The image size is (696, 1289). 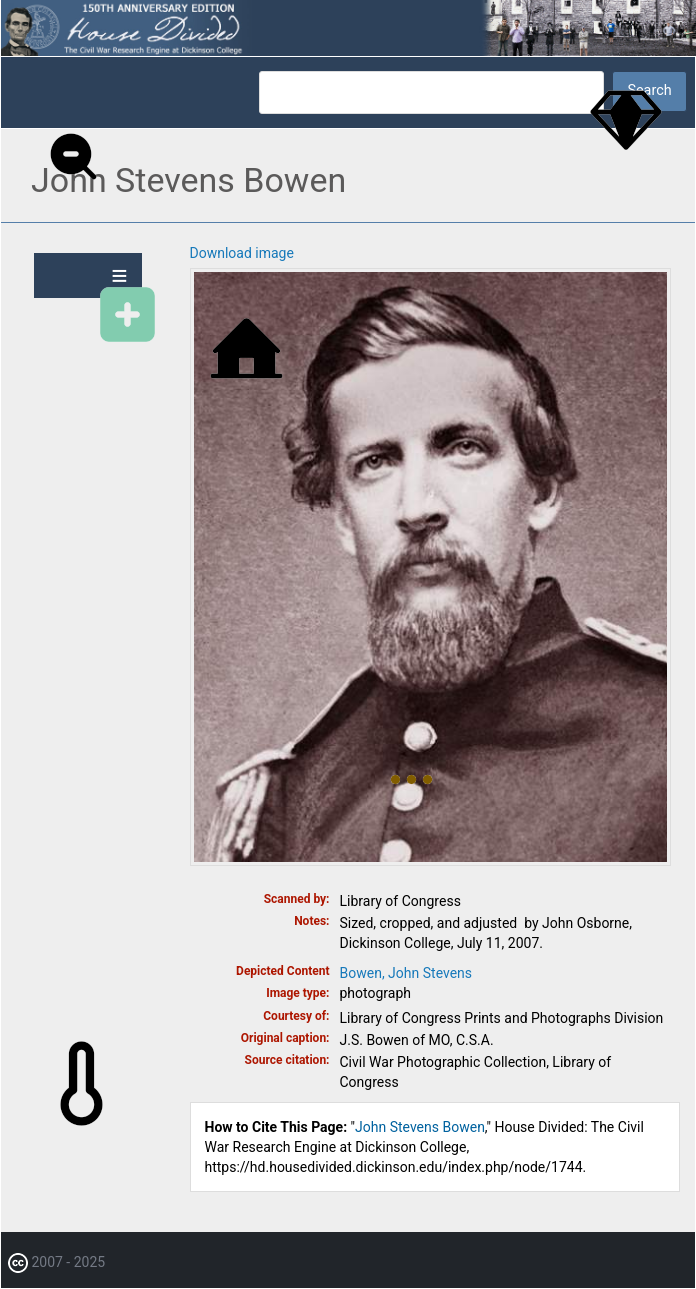 I want to click on zoom out or reduce magnification, so click(x=73, y=156).